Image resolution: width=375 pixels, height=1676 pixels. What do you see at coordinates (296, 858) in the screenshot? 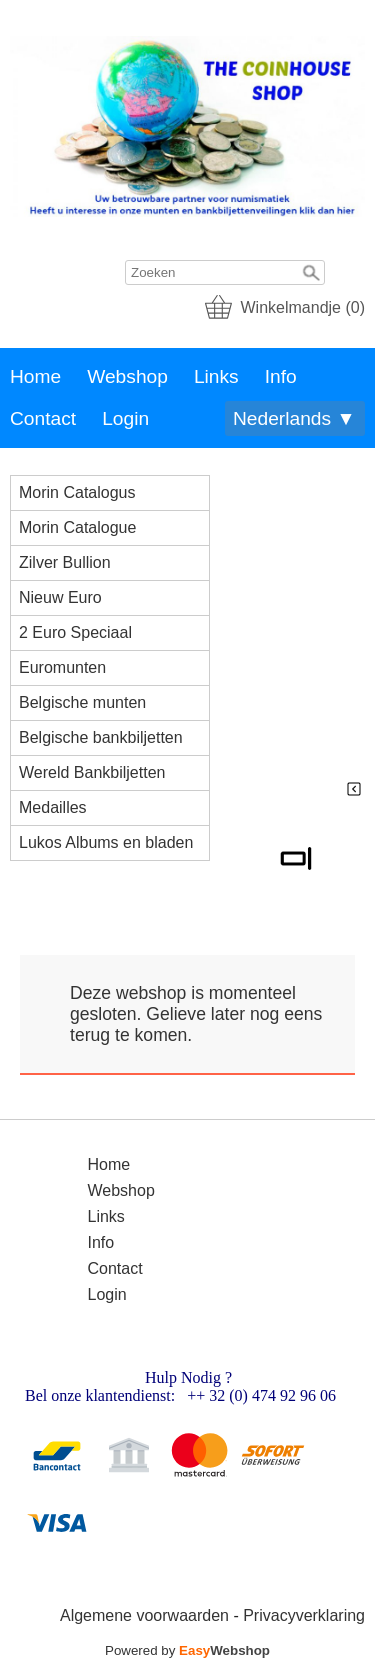
I see `align content to the right` at bounding box center [296, 858].